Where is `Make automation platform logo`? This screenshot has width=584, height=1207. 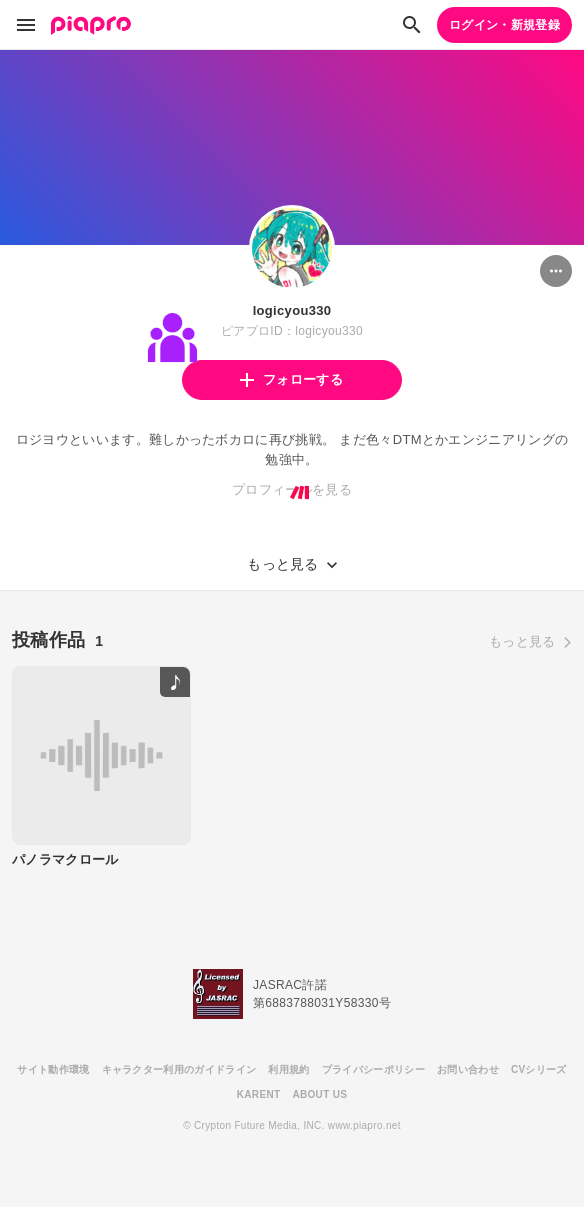
Make automation platform logo is located at coordinates (299, 492).